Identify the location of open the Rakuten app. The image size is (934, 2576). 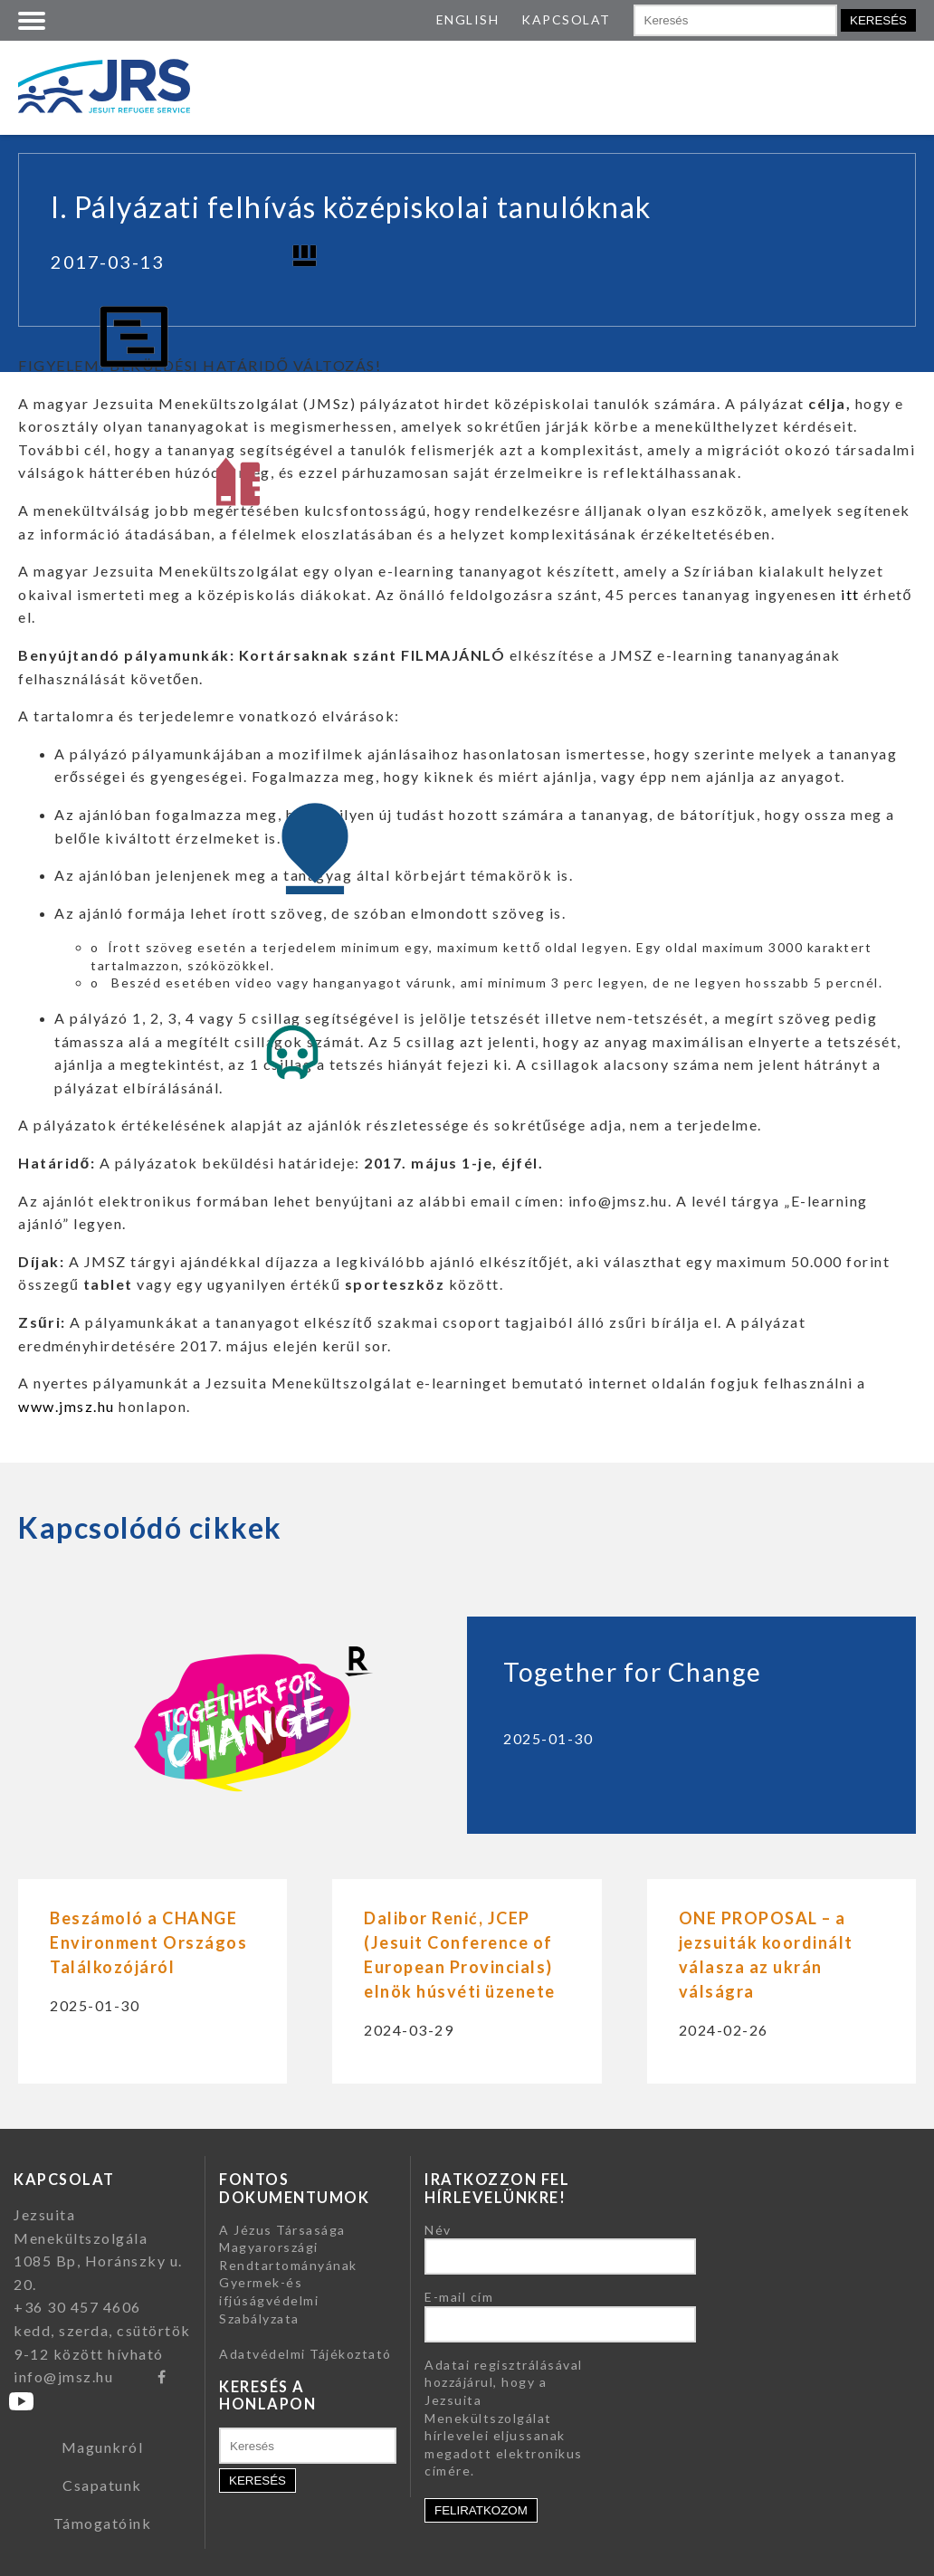
(358, 1661).